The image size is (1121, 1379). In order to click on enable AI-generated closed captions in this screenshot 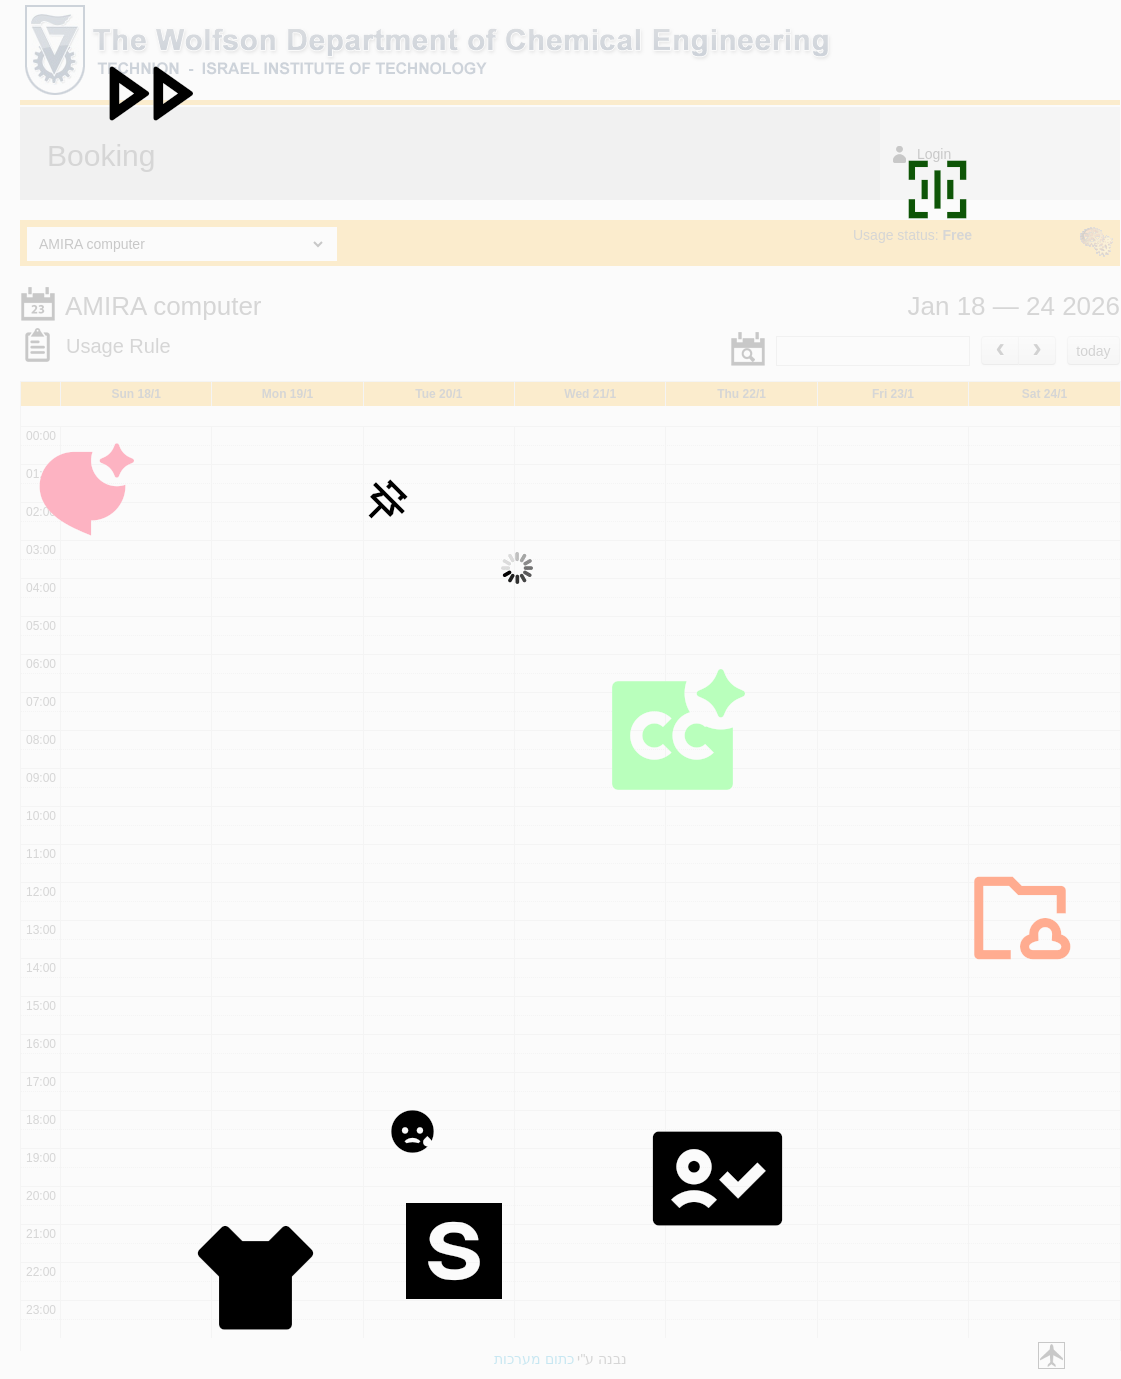, I will do `click(672, 735)`.